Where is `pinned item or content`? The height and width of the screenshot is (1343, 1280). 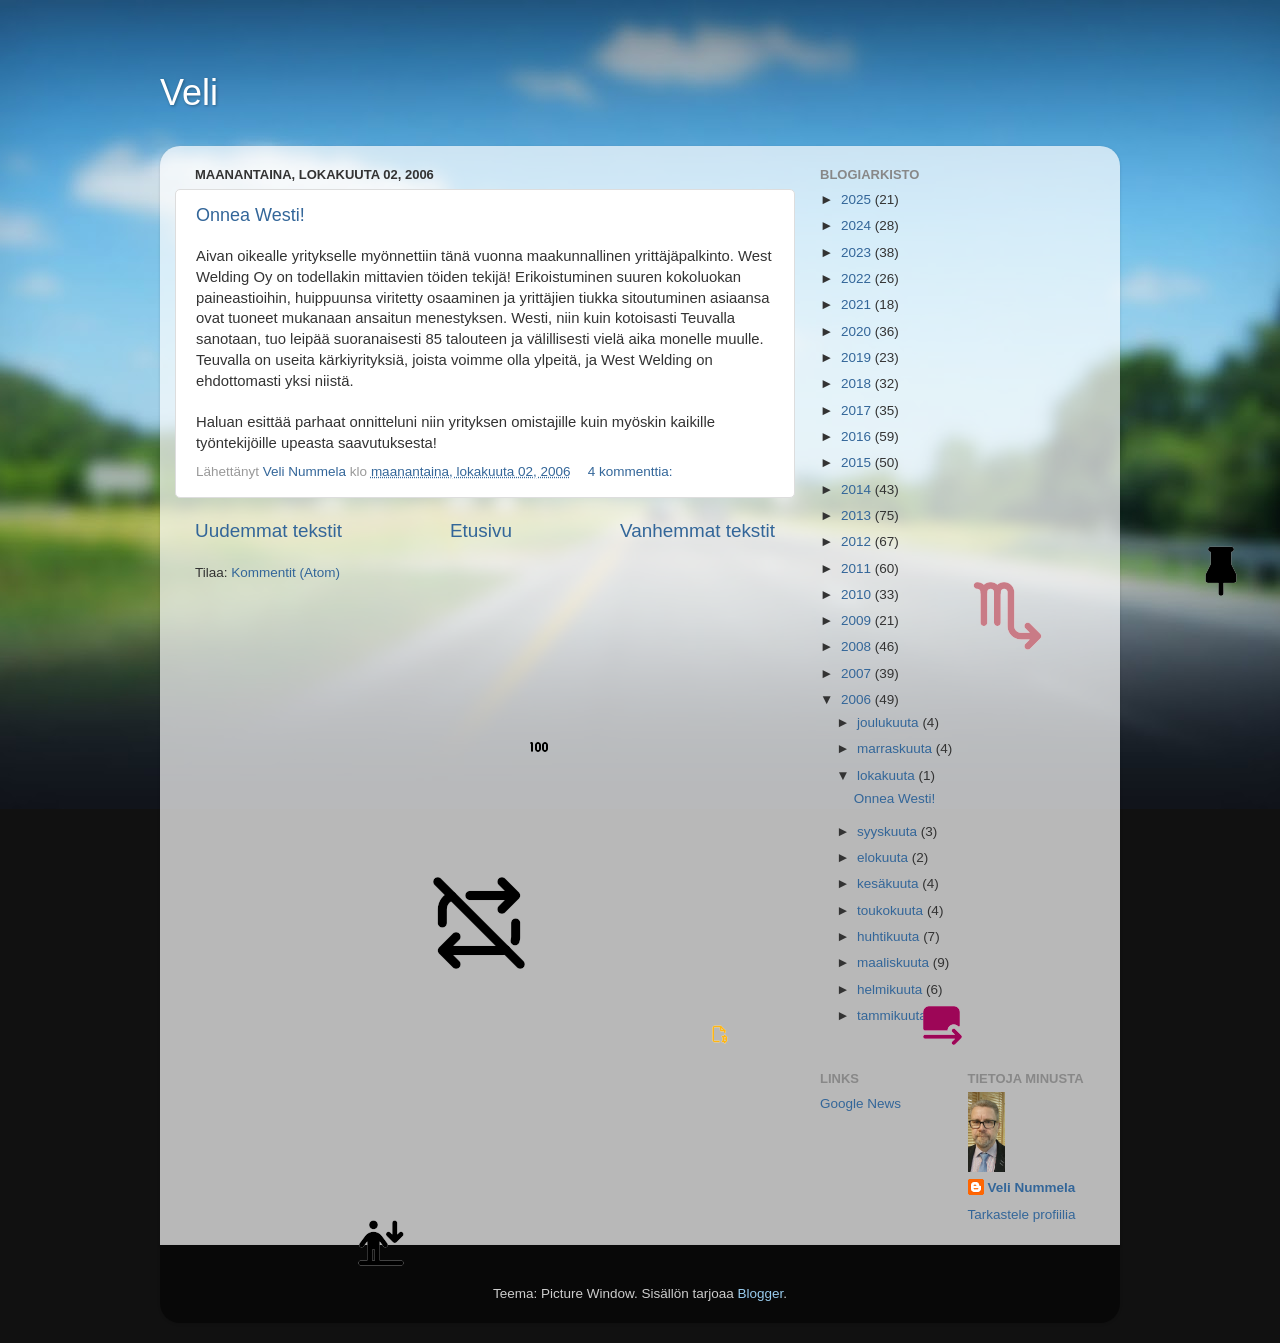 pinned item or content is located at coordinates (1221, 570).